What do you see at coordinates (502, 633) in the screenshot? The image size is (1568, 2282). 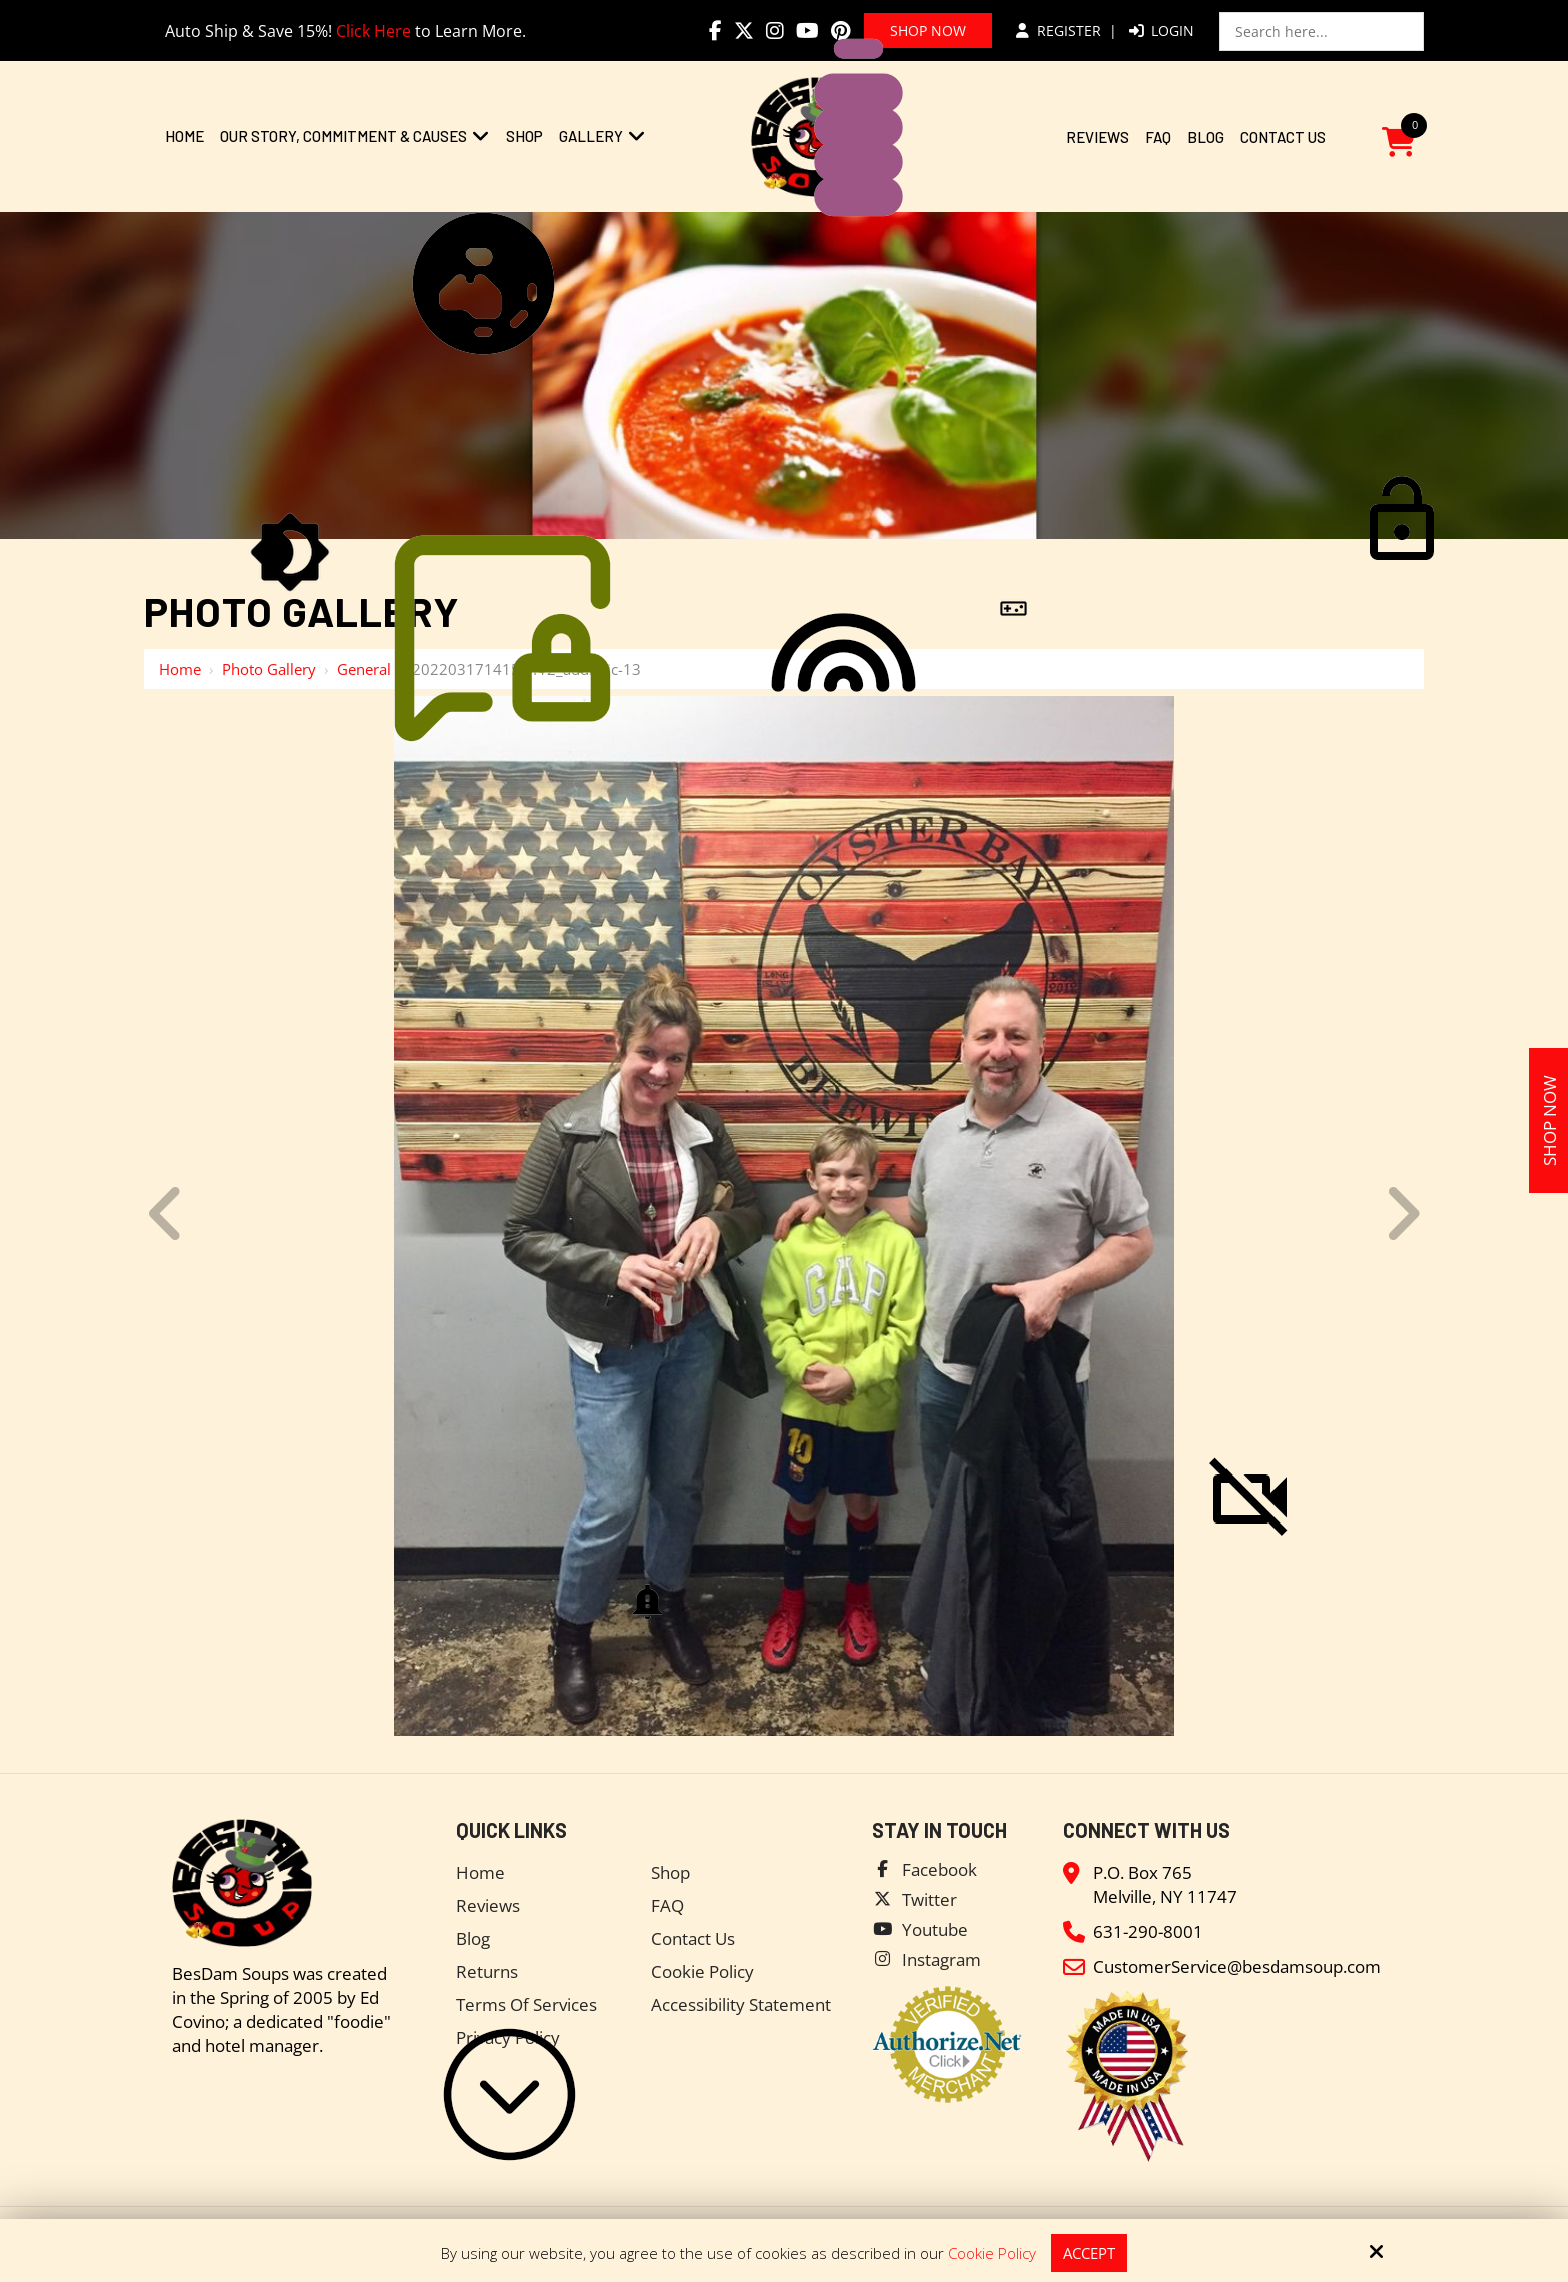 I see `access encrypted or private messages` at bounding box center [502, 633].